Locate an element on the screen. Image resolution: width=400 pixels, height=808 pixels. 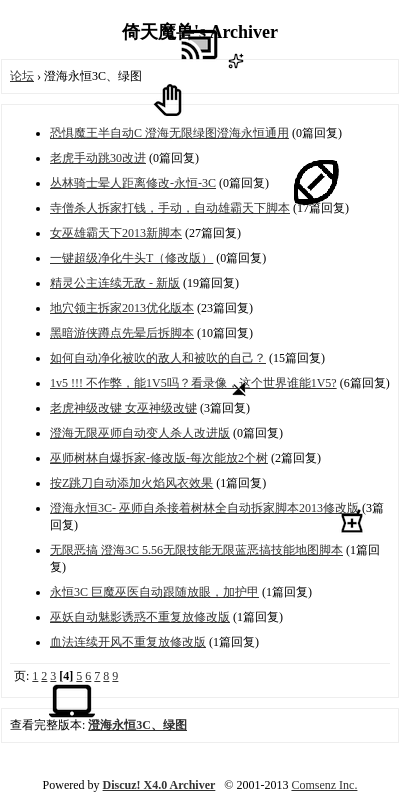
access AI-powered or smart features is located at coordinates (236, 61).